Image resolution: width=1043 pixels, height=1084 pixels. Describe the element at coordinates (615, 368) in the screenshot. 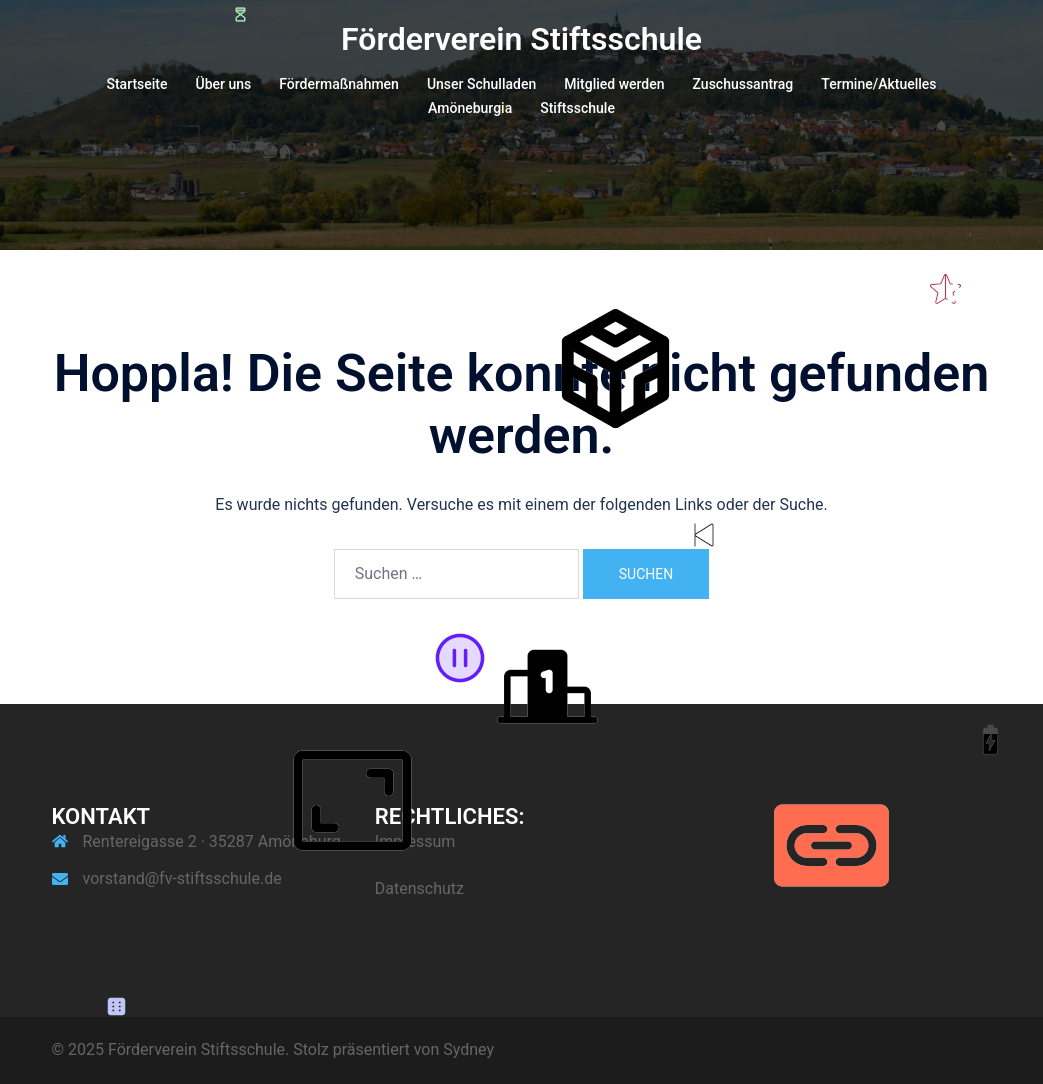

I see `open CodeSandbox development environment` at that location.